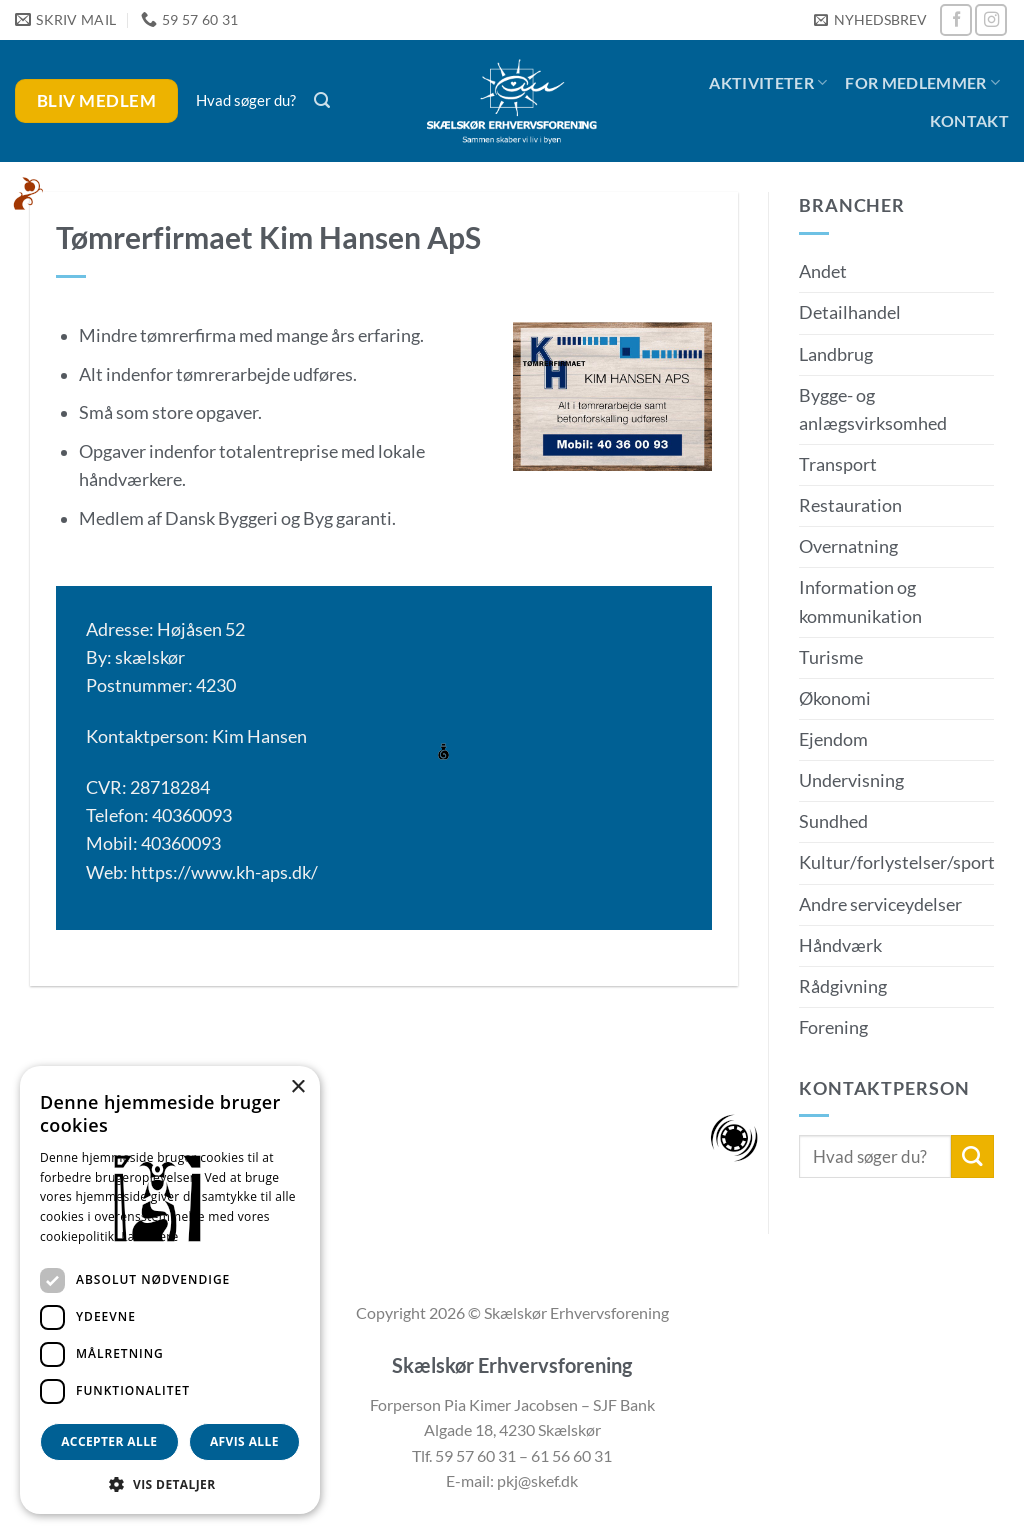 The image size is (1024, 1534). Describe the element at coordinates (27, 193) in the screenshot. I see `indicates plant fruiting stage in gardening game` at that location.